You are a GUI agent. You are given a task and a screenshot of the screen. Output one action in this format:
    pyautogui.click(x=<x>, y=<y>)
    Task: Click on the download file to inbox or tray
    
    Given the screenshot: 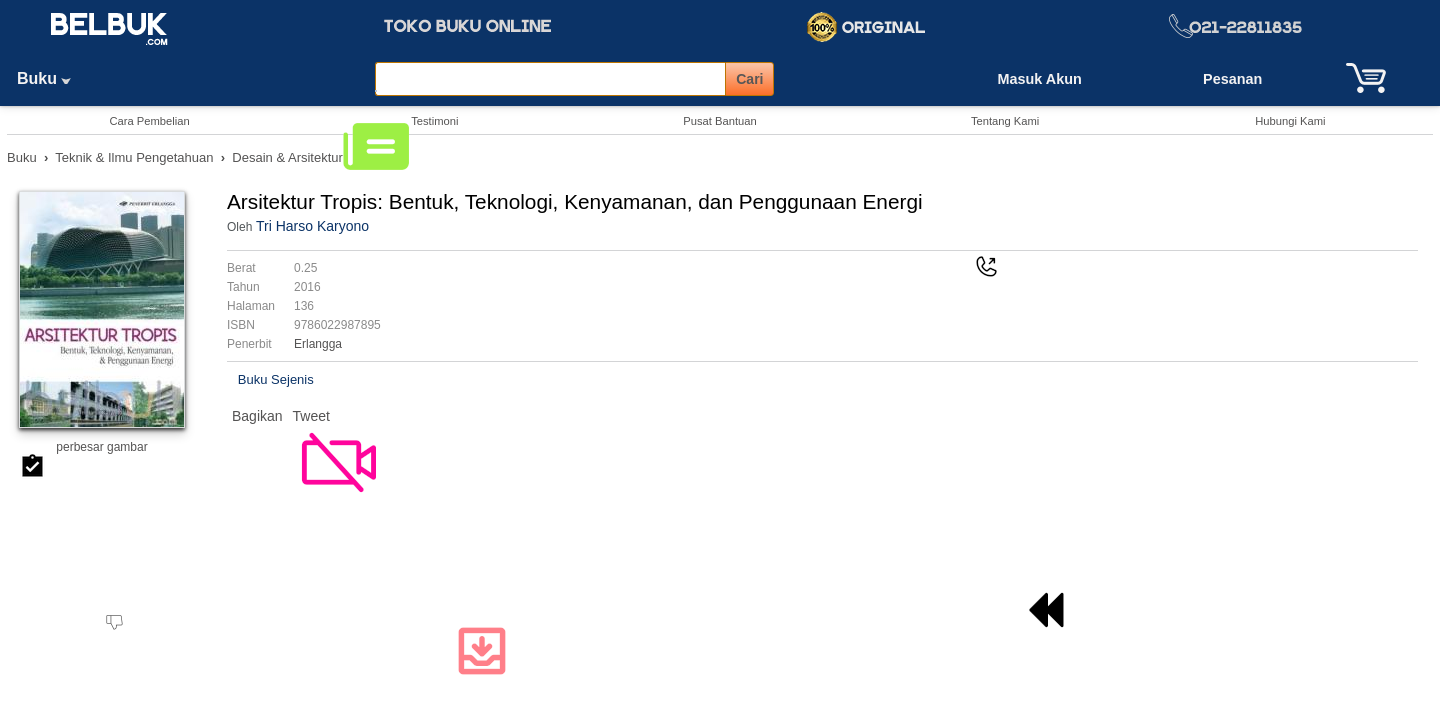 What is the action you would take?
    pyautogui.click(x=482, y=651)
    